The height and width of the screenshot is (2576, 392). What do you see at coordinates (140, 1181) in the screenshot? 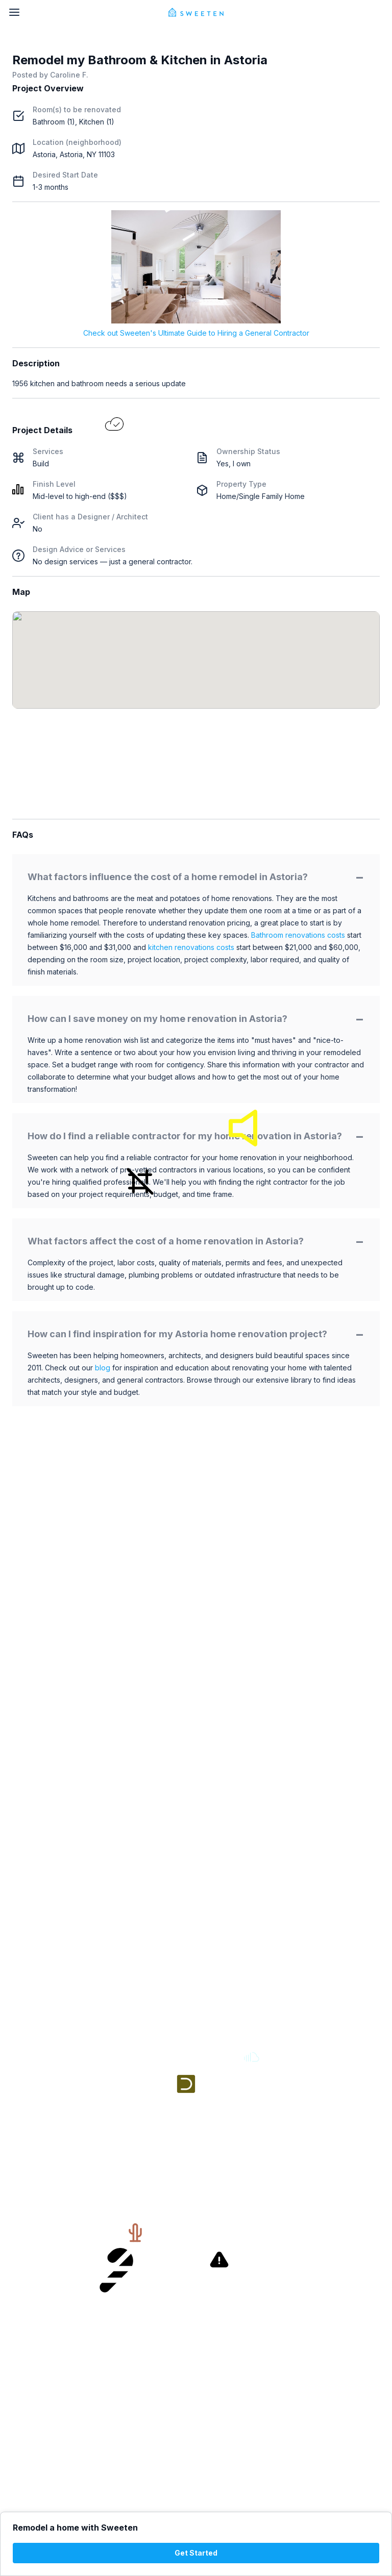
I see `disable frame or crop boundaries` at bounding box center [140, 1181].